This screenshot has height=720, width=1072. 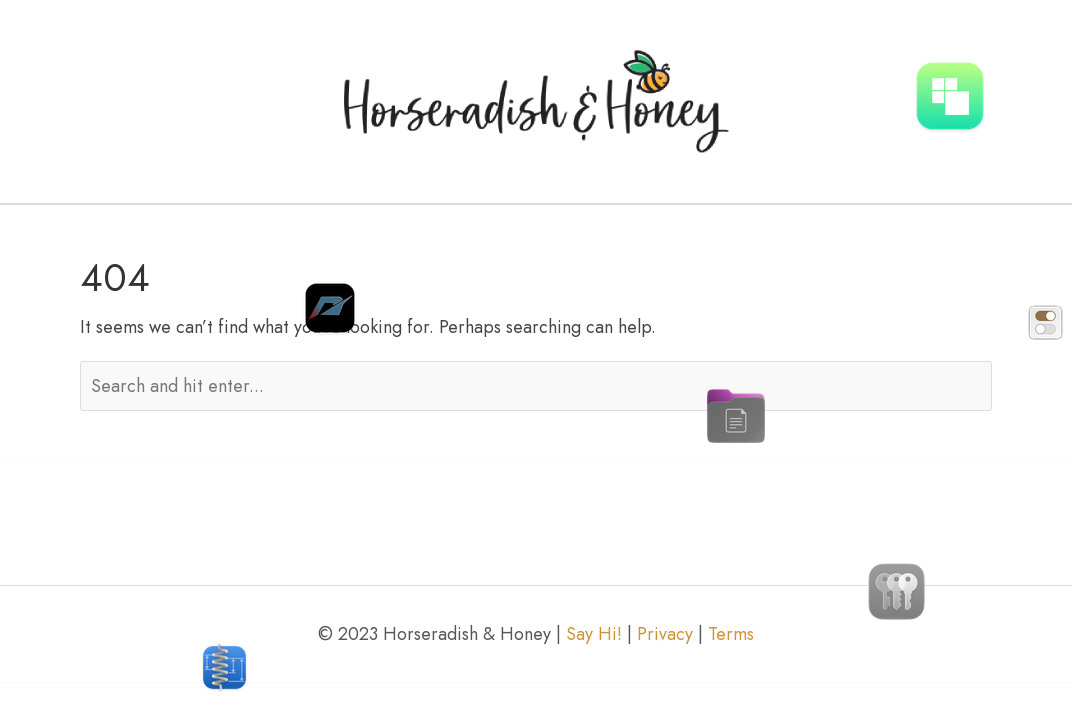 What do you see at coordinates (330, 308) in the screenshot?
I see `launch need for speed rivals game` at bounding box center [330, 308].